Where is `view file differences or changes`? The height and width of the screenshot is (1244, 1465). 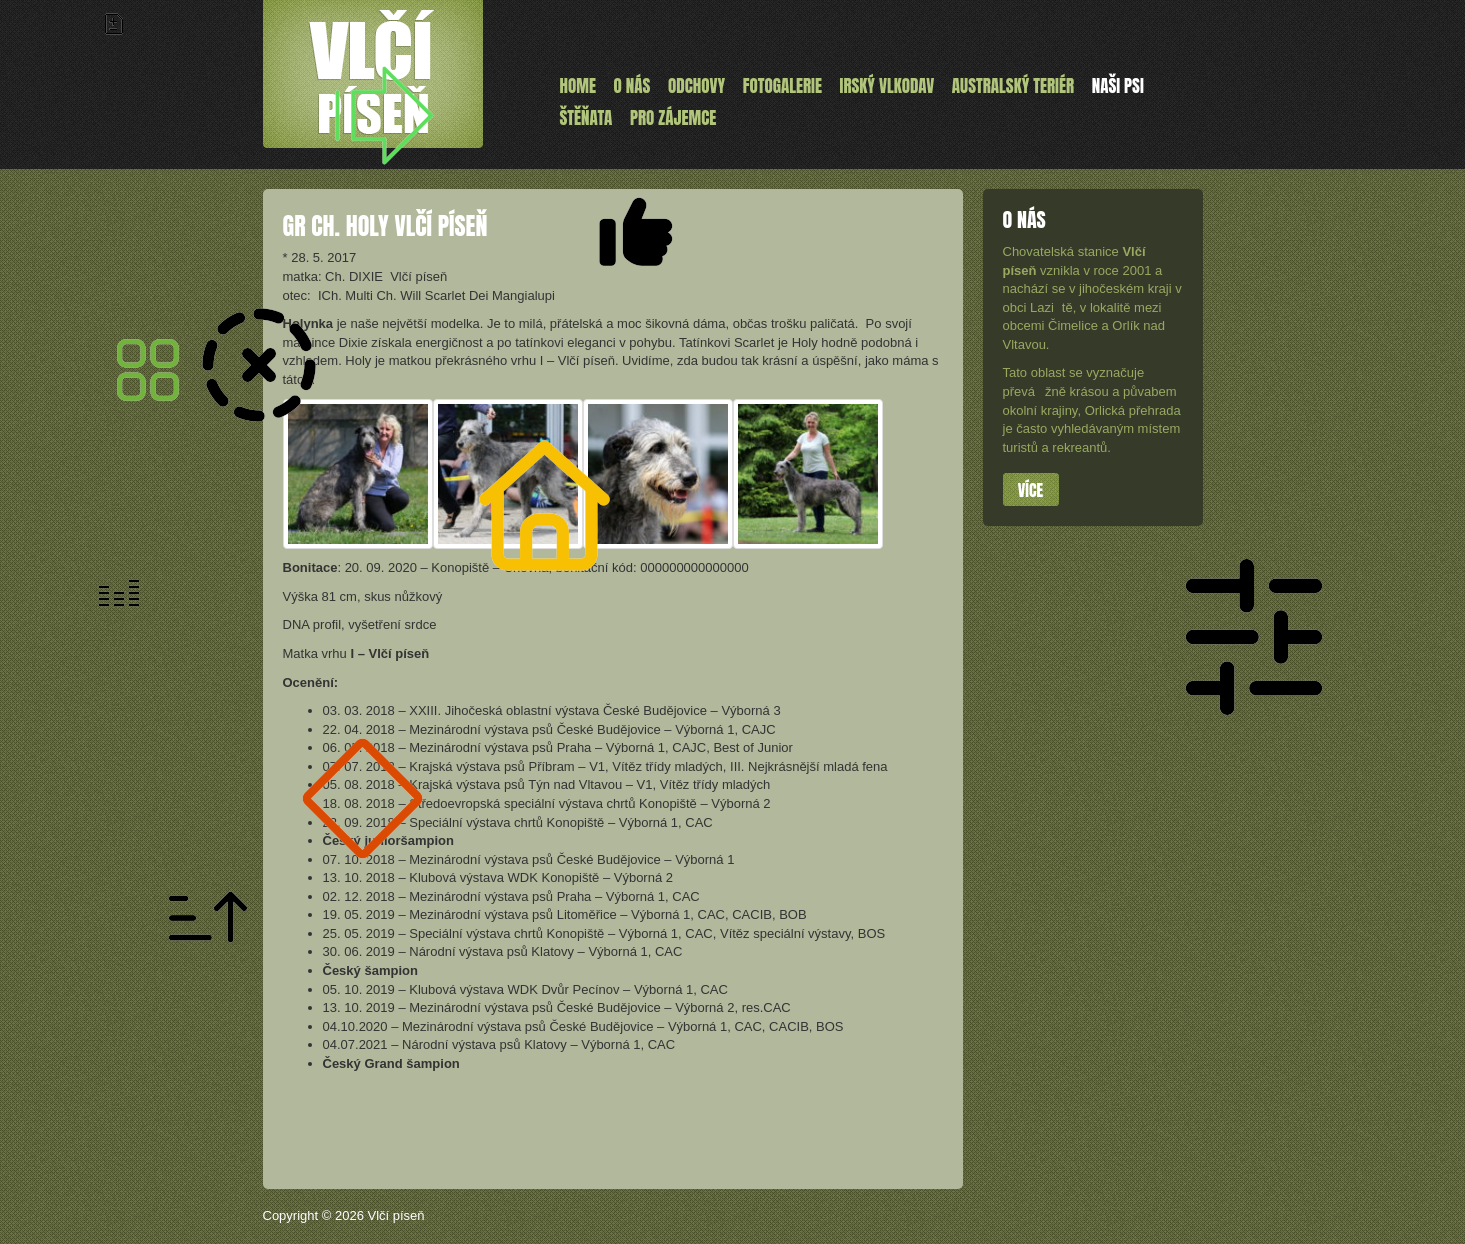 view file differences or changes is located at coordinates (114, 24).